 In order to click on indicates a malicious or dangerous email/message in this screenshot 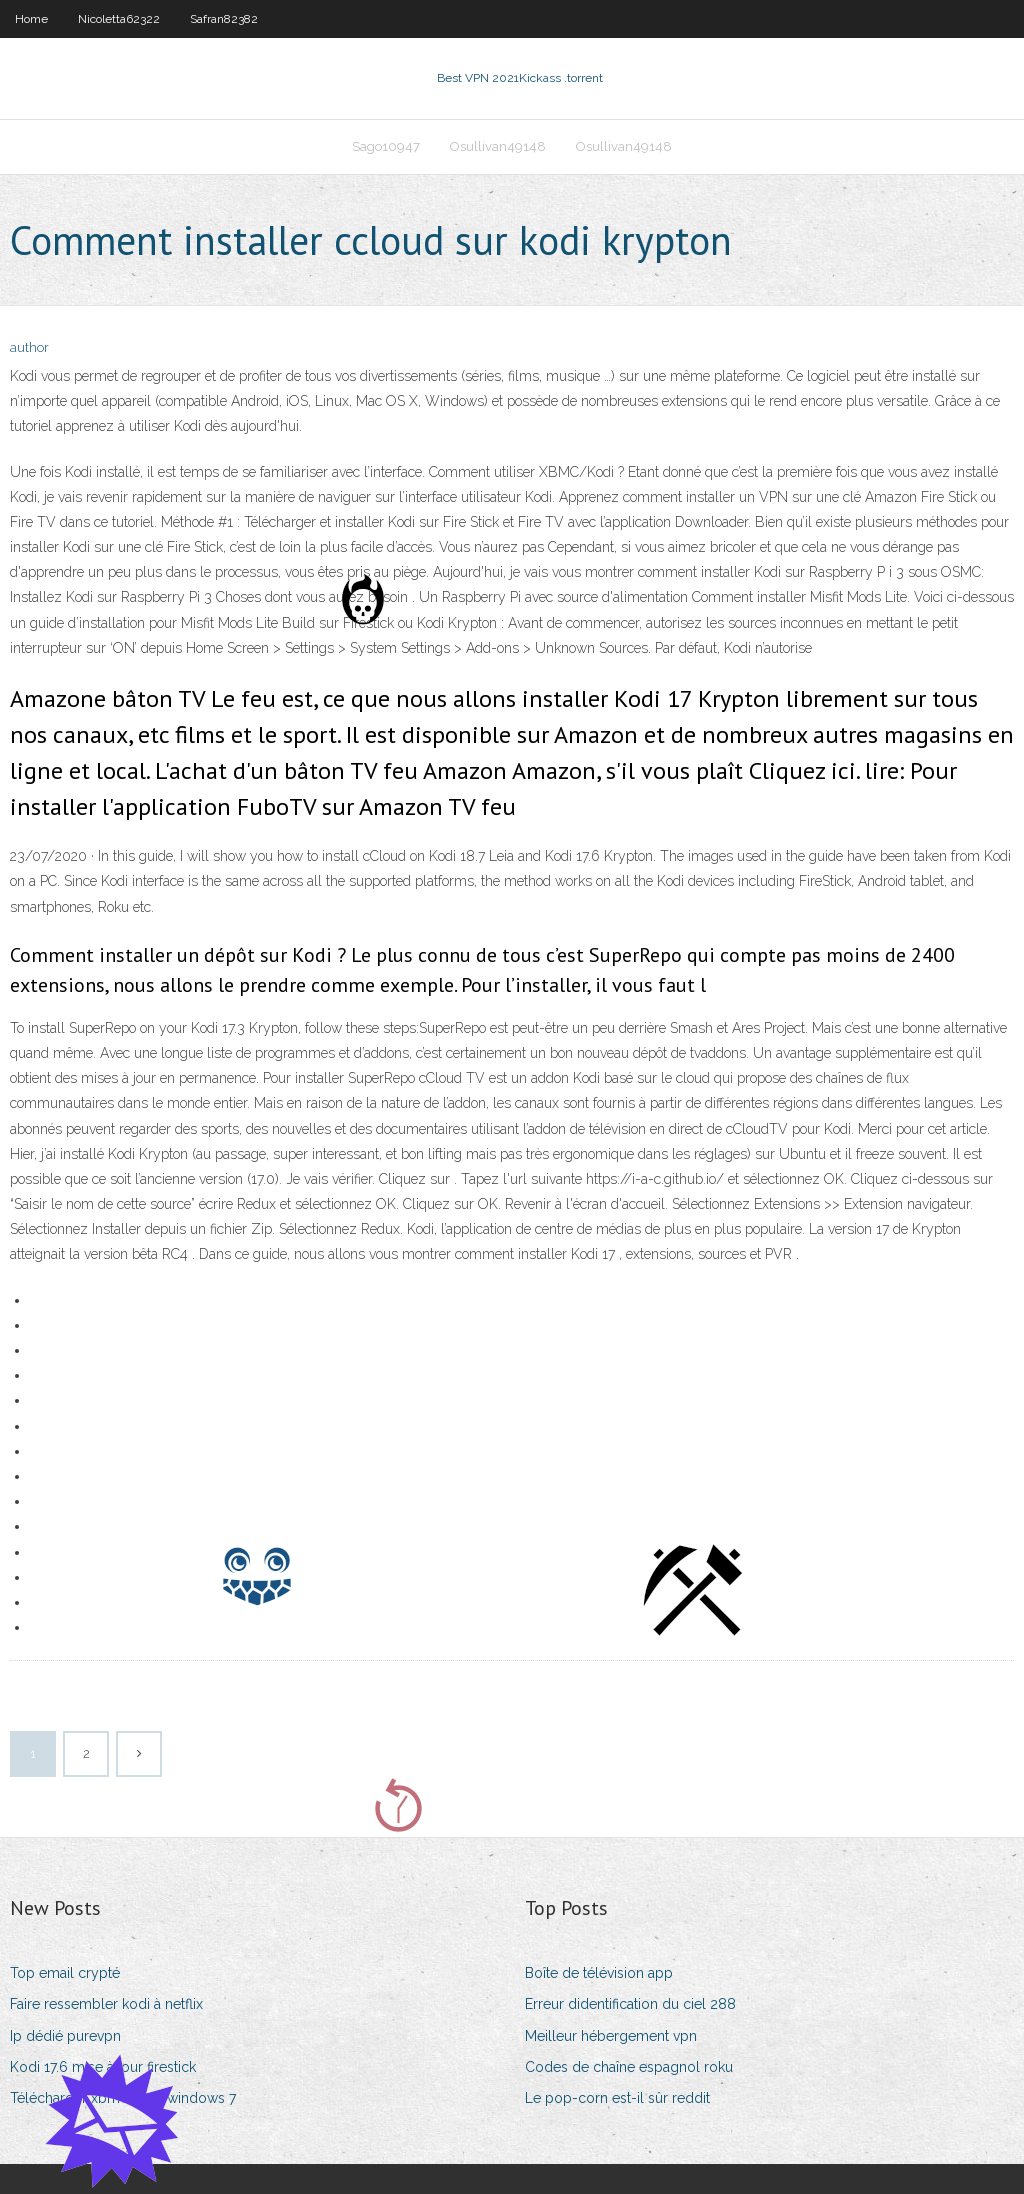, I will do `click(111, 2120)`.